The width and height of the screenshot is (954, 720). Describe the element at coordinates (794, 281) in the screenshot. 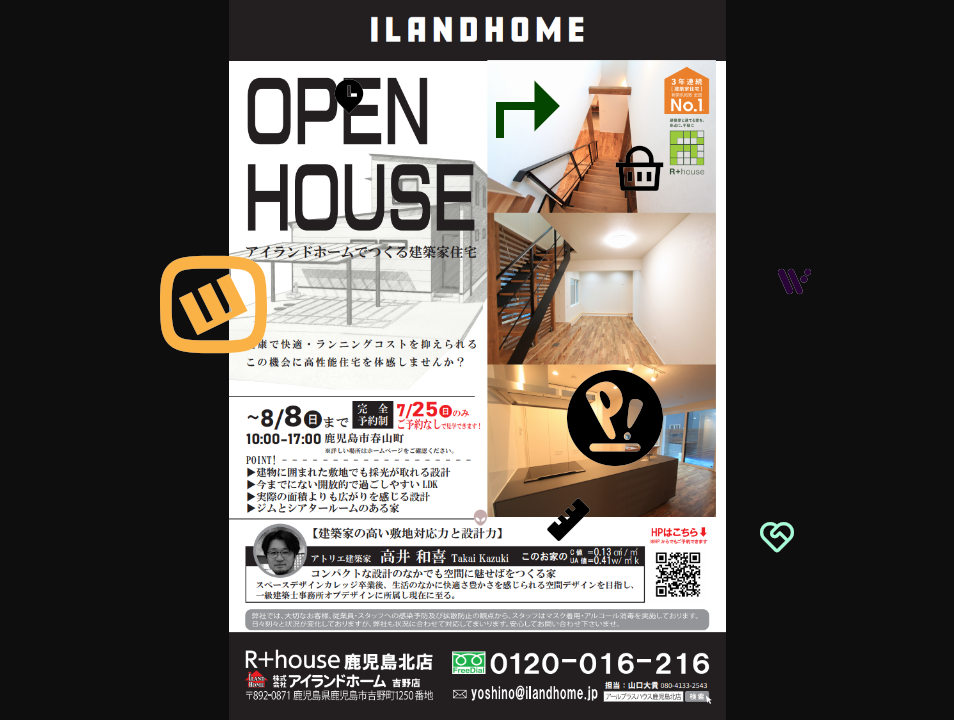

I see `open Wear OS companion app` at that location.